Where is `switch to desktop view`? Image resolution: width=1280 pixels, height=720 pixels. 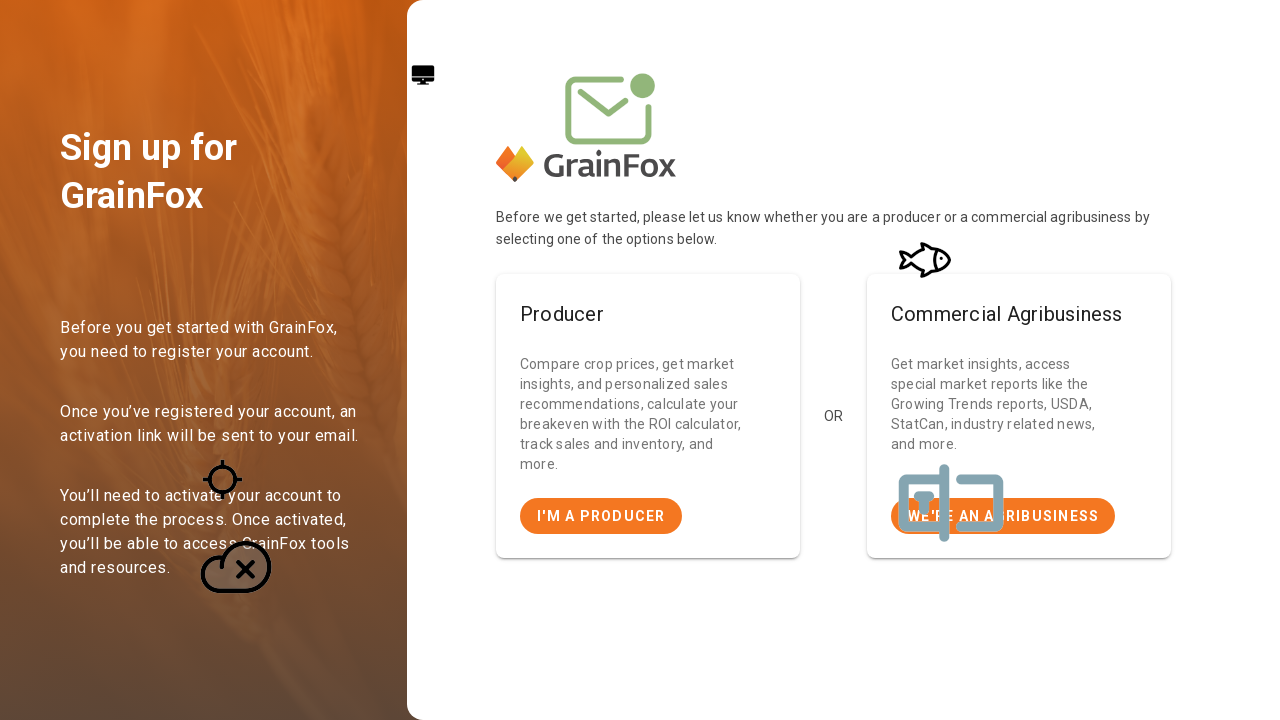
switch to desktop view is located at coordinates (423, 75).